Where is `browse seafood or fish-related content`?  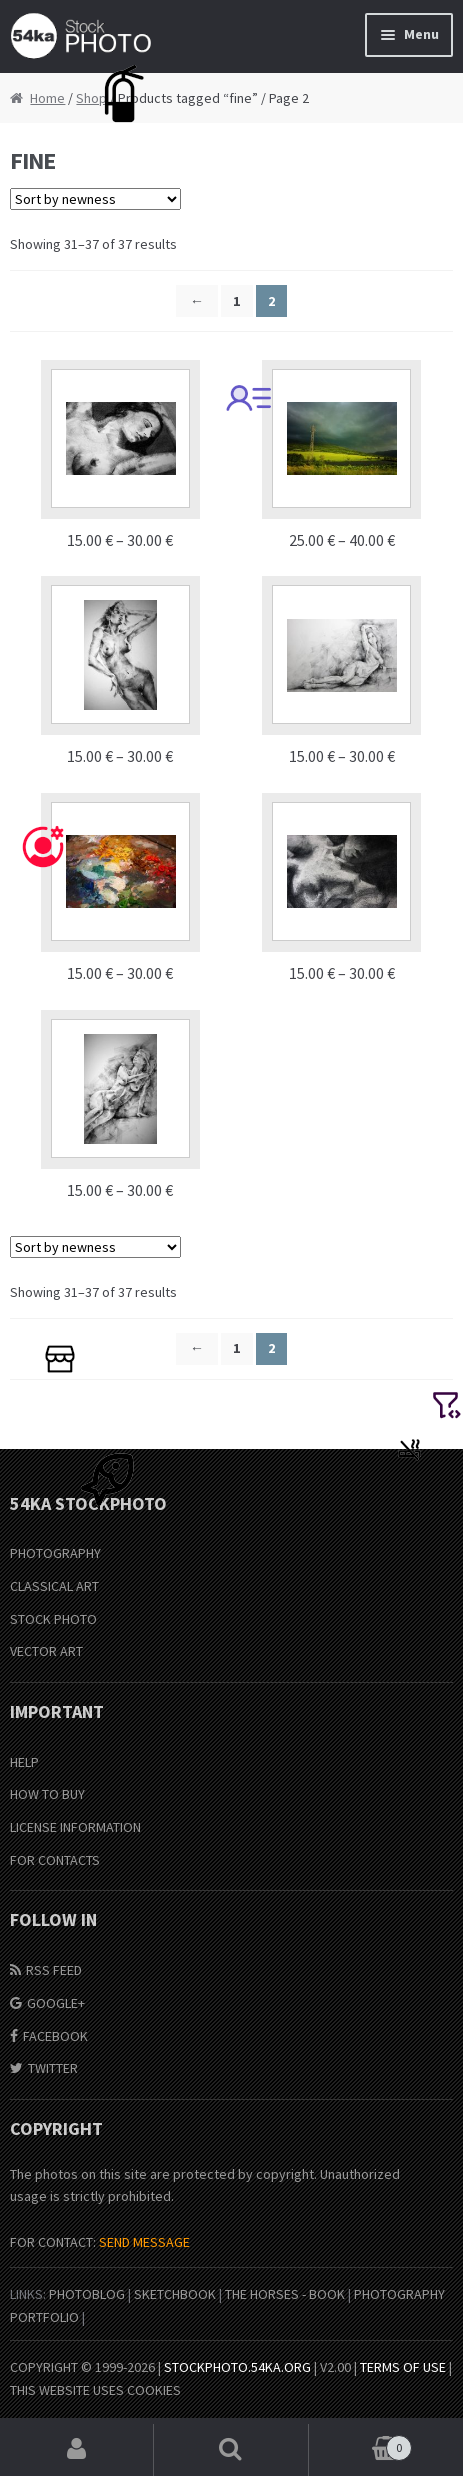 browse seafood or fish-related content is located at coordinates (109, 1477).